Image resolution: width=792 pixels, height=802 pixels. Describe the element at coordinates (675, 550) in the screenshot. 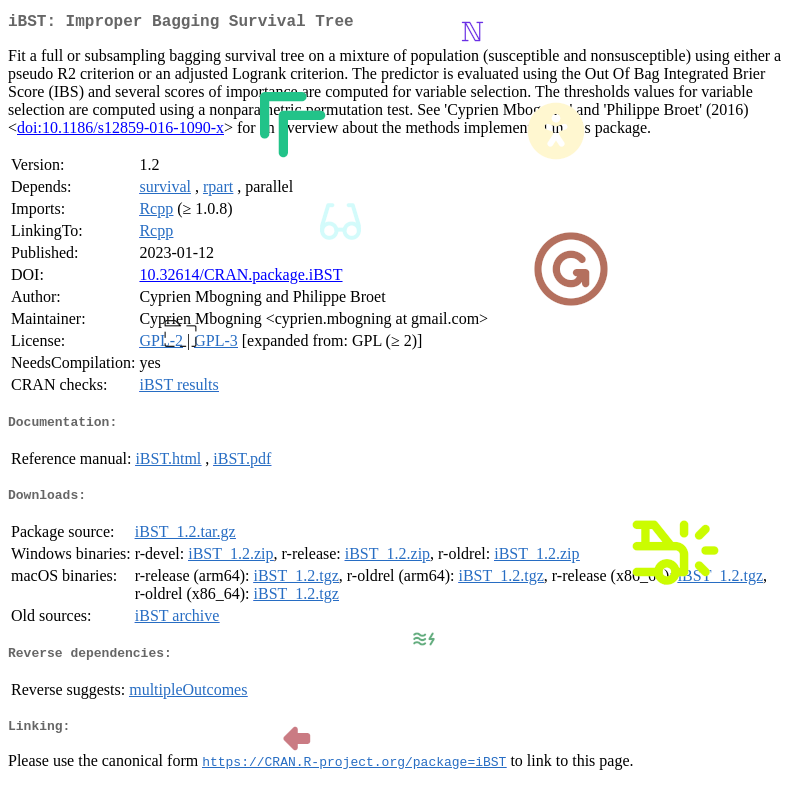

I see `report a vehicle accident` at that location.